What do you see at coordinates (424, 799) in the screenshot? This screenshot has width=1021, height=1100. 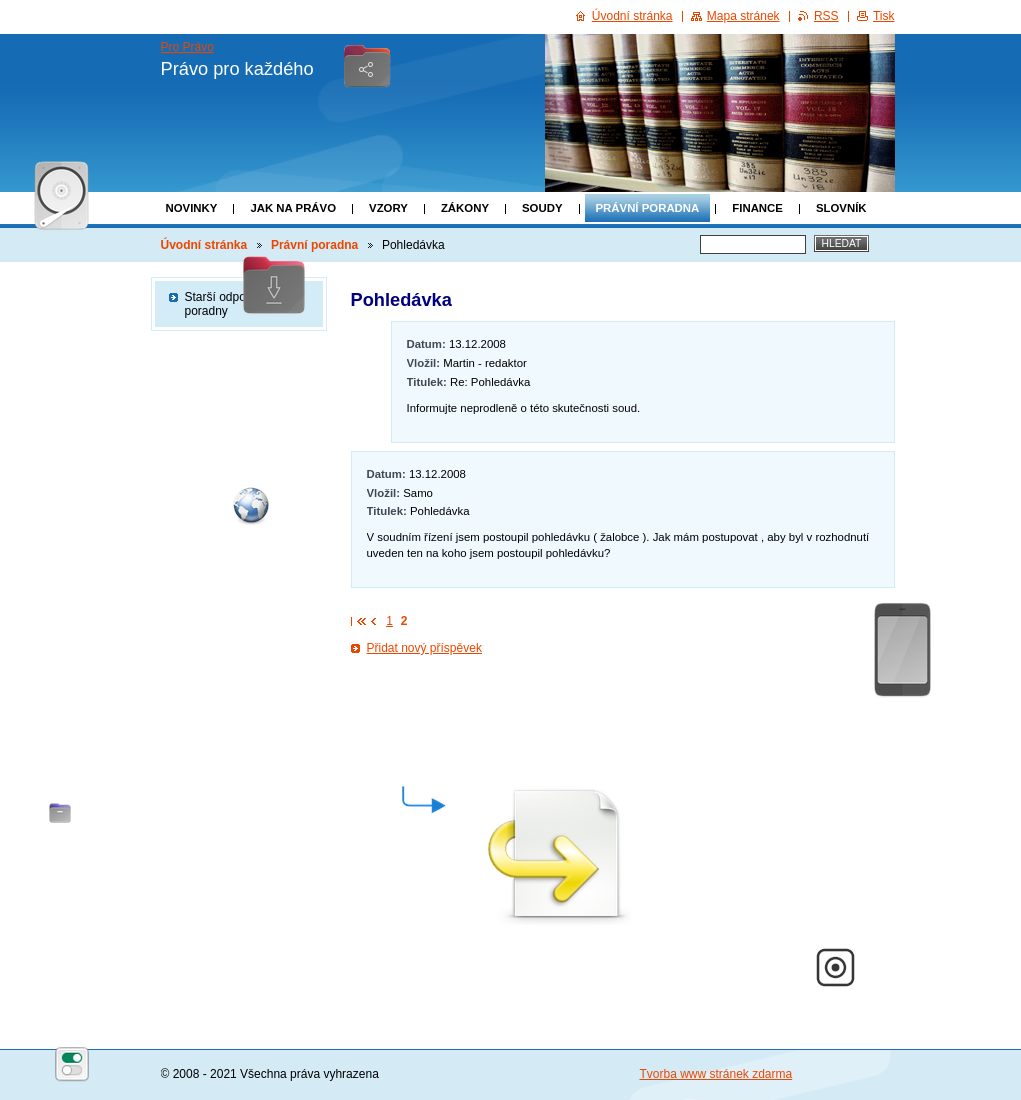 I see `forward an email message` at bounding box center [424, 799].